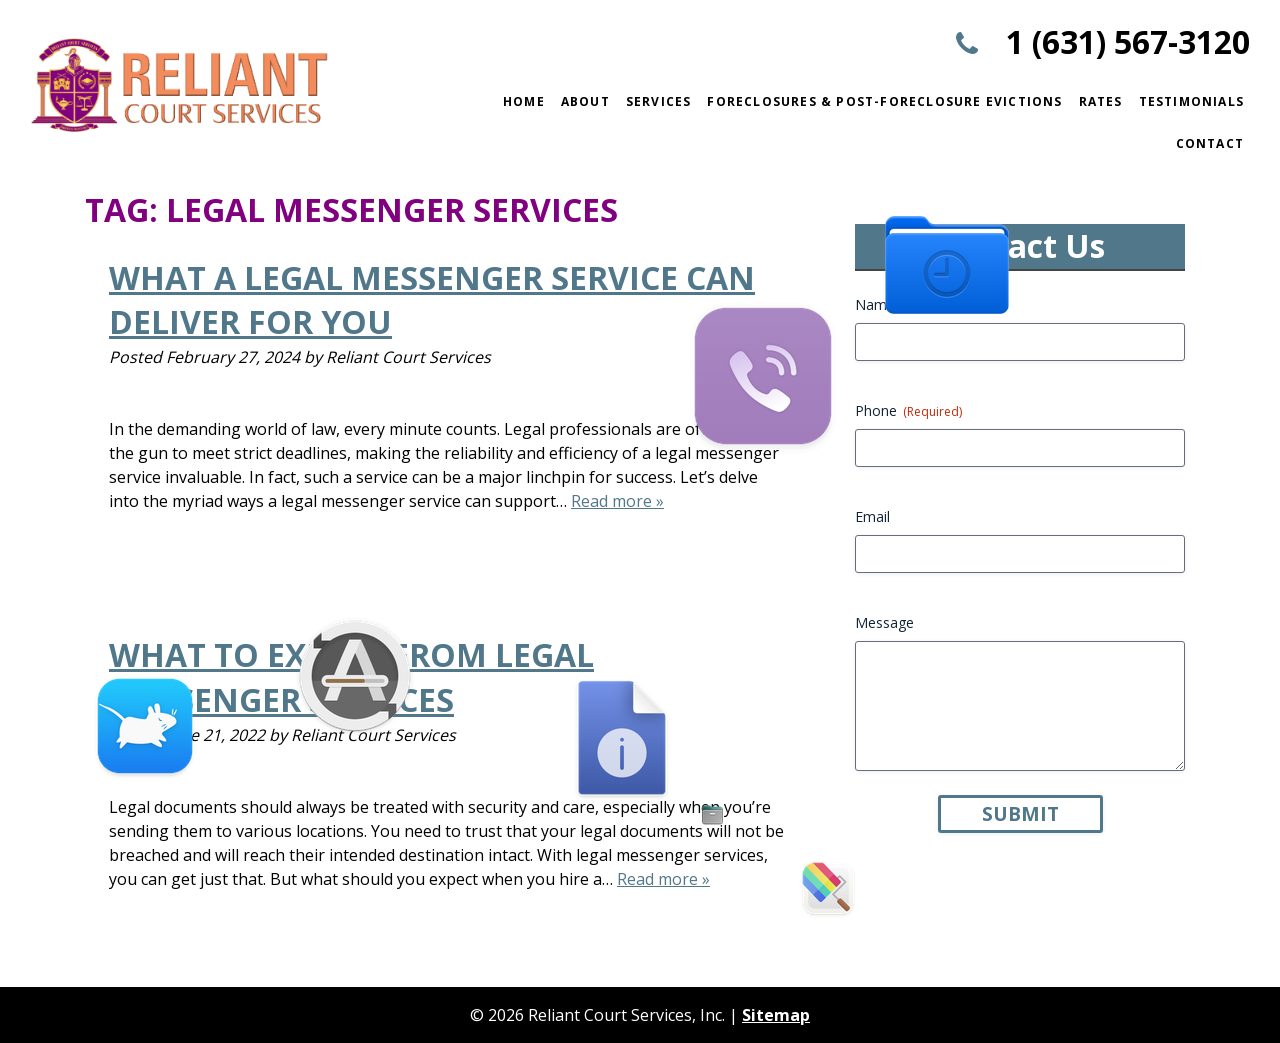  I want to click on check for available software updates, so click(355, 676).